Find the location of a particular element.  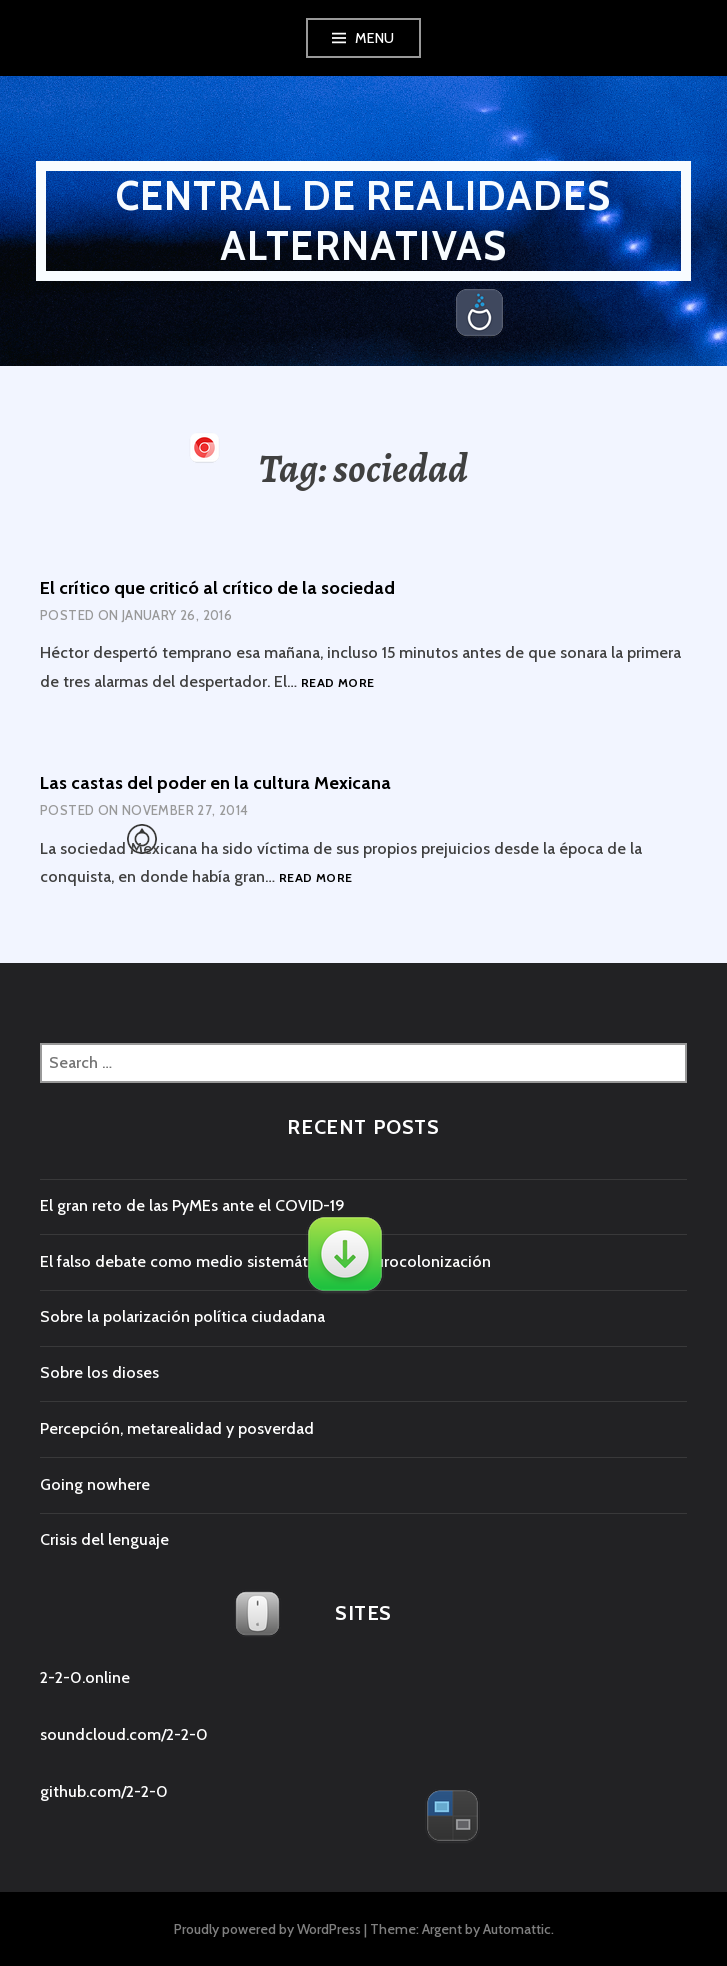

open uget download manager is located at coordinates (345, 1254).